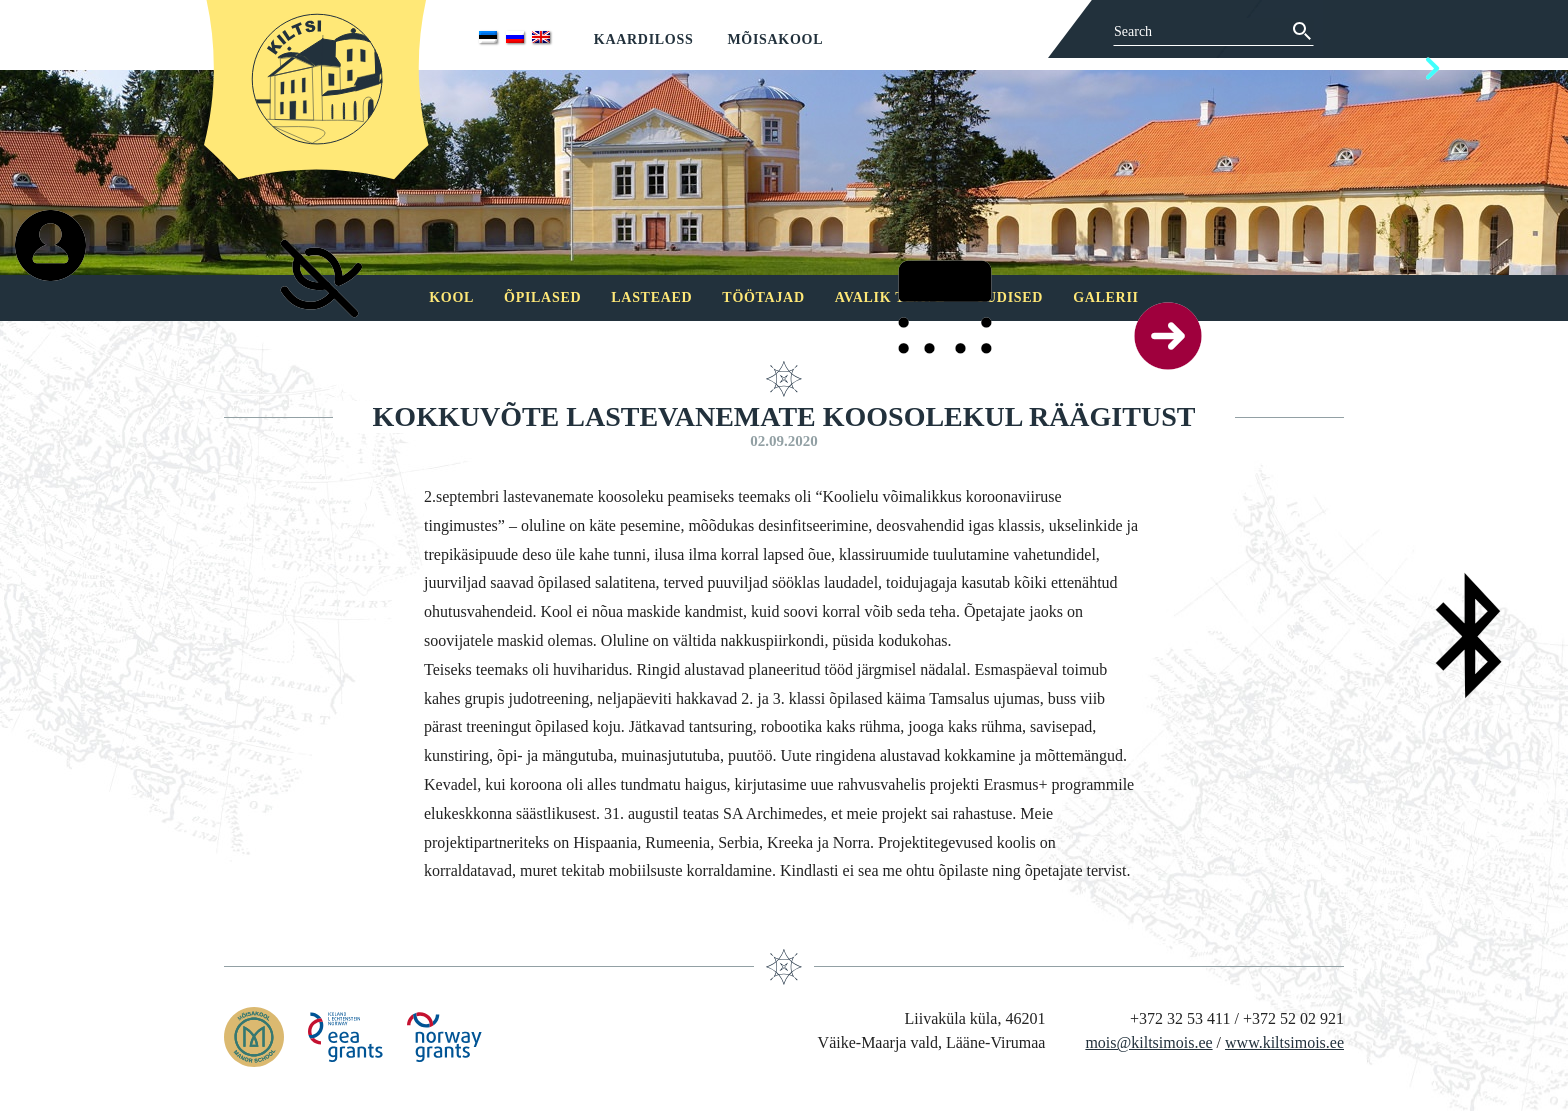 This screenshot has height=1111, width=1568. I want to click on bluetooth connectivity status, so click(1468, 635).